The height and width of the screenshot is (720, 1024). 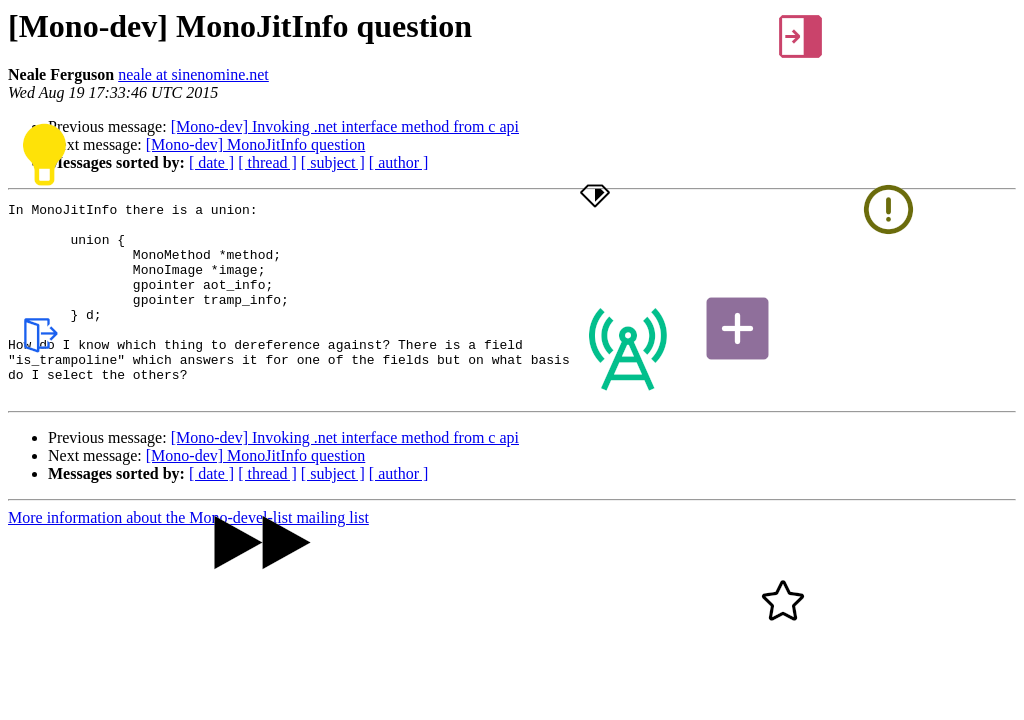 What do you see at coordinates (800, 36) in the screenshot?
I see `dock panel to the right side of the editor` at bounding box center [800, 36].